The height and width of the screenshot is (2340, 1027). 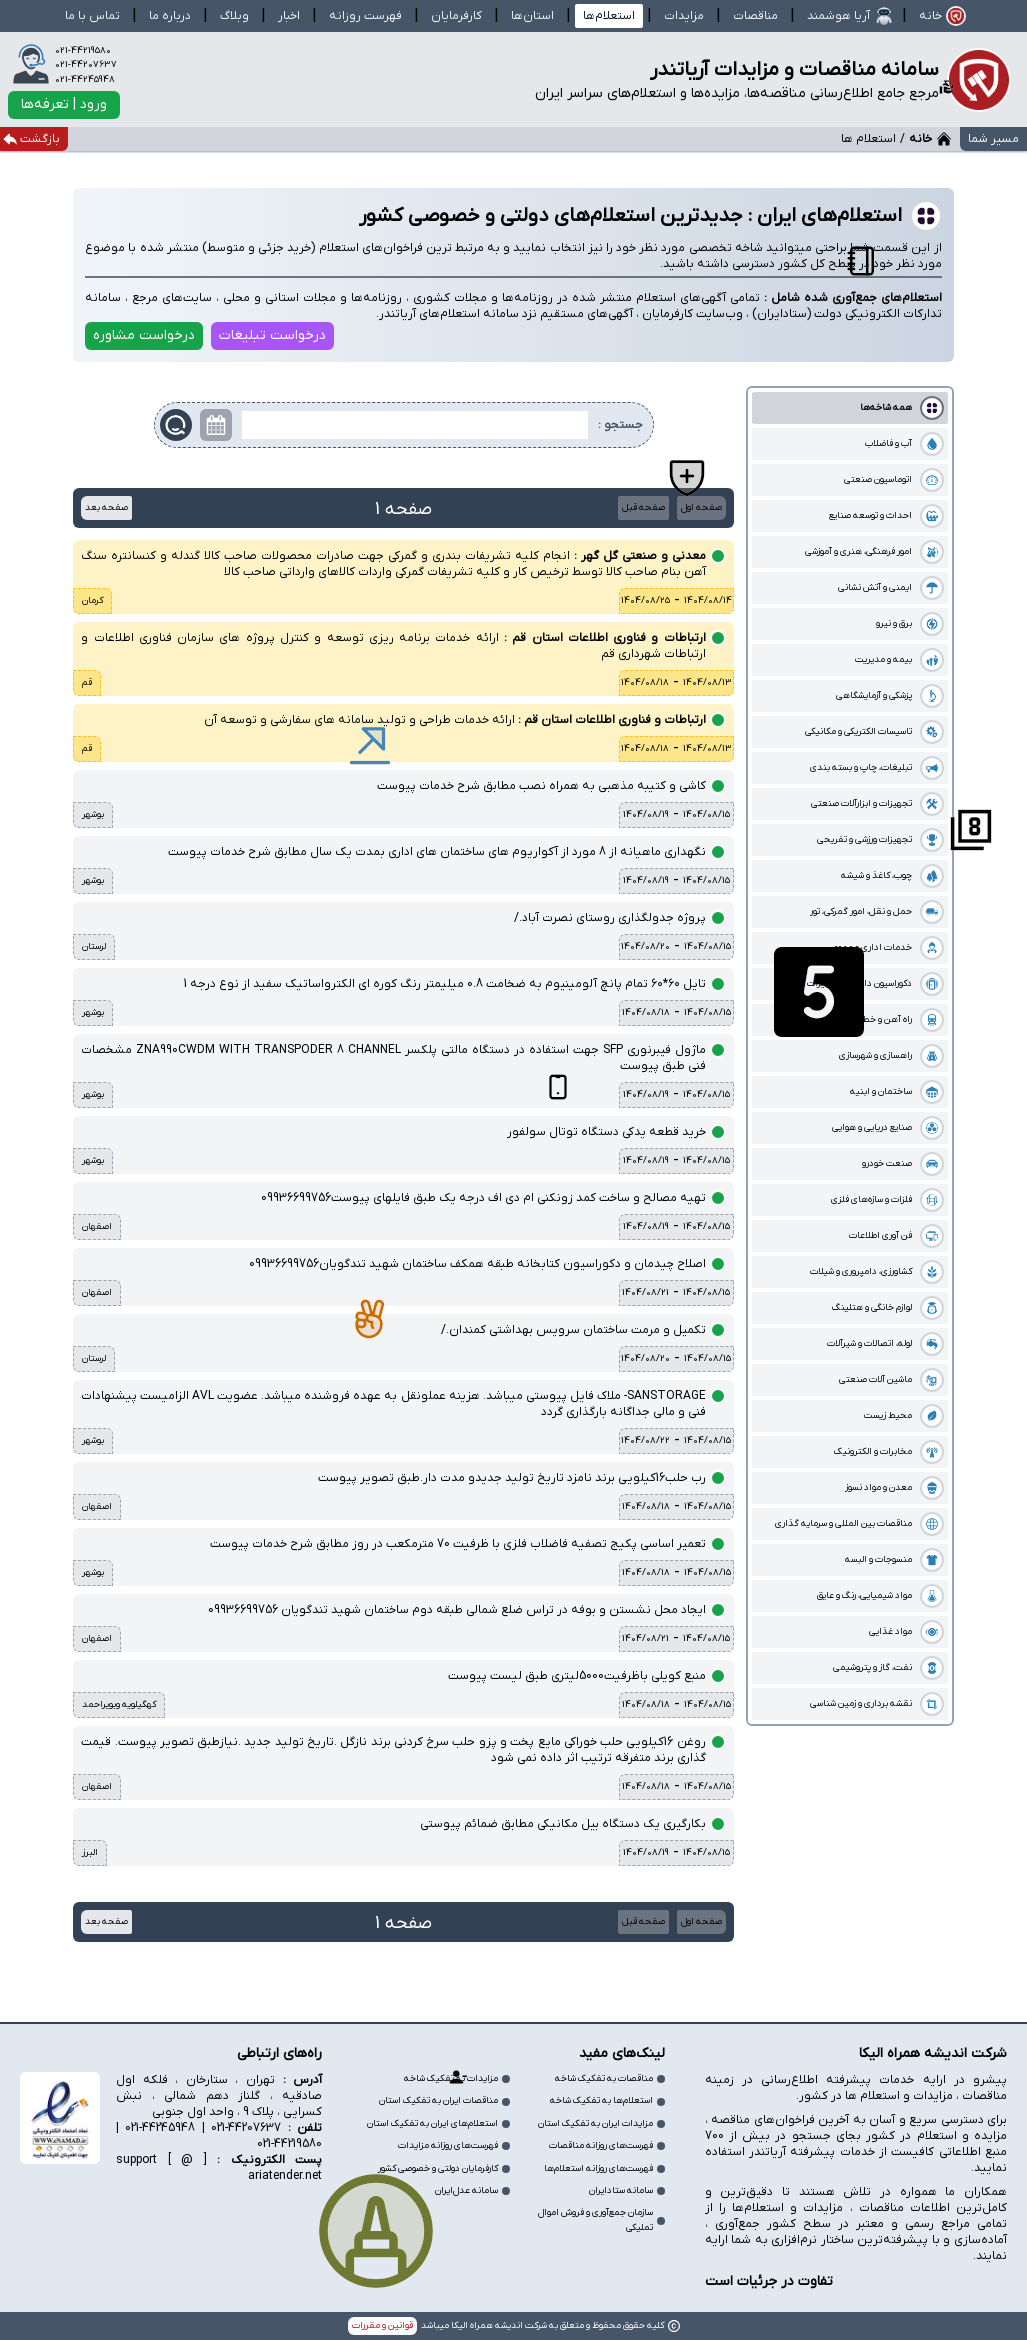 I want to click on open link in new window or tab, so click(x=370, y=744).